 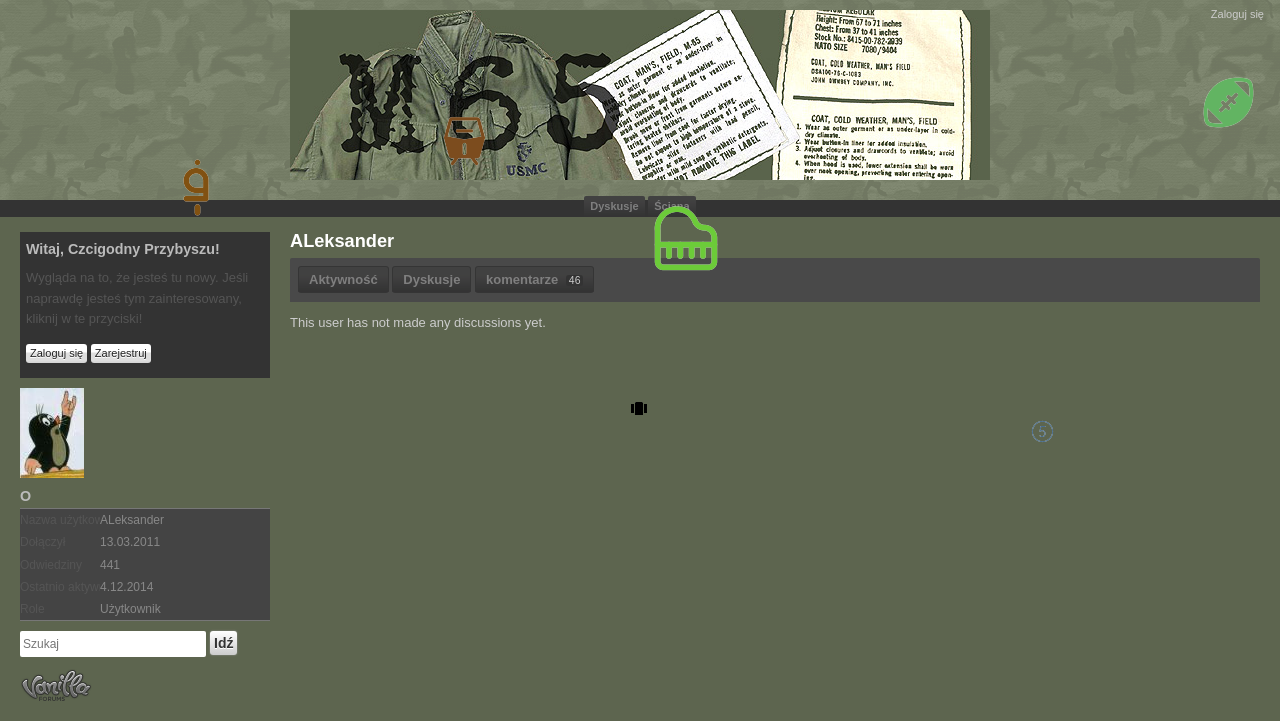 I want to click on access sports scores and updates, so click(x=1228, y=102).